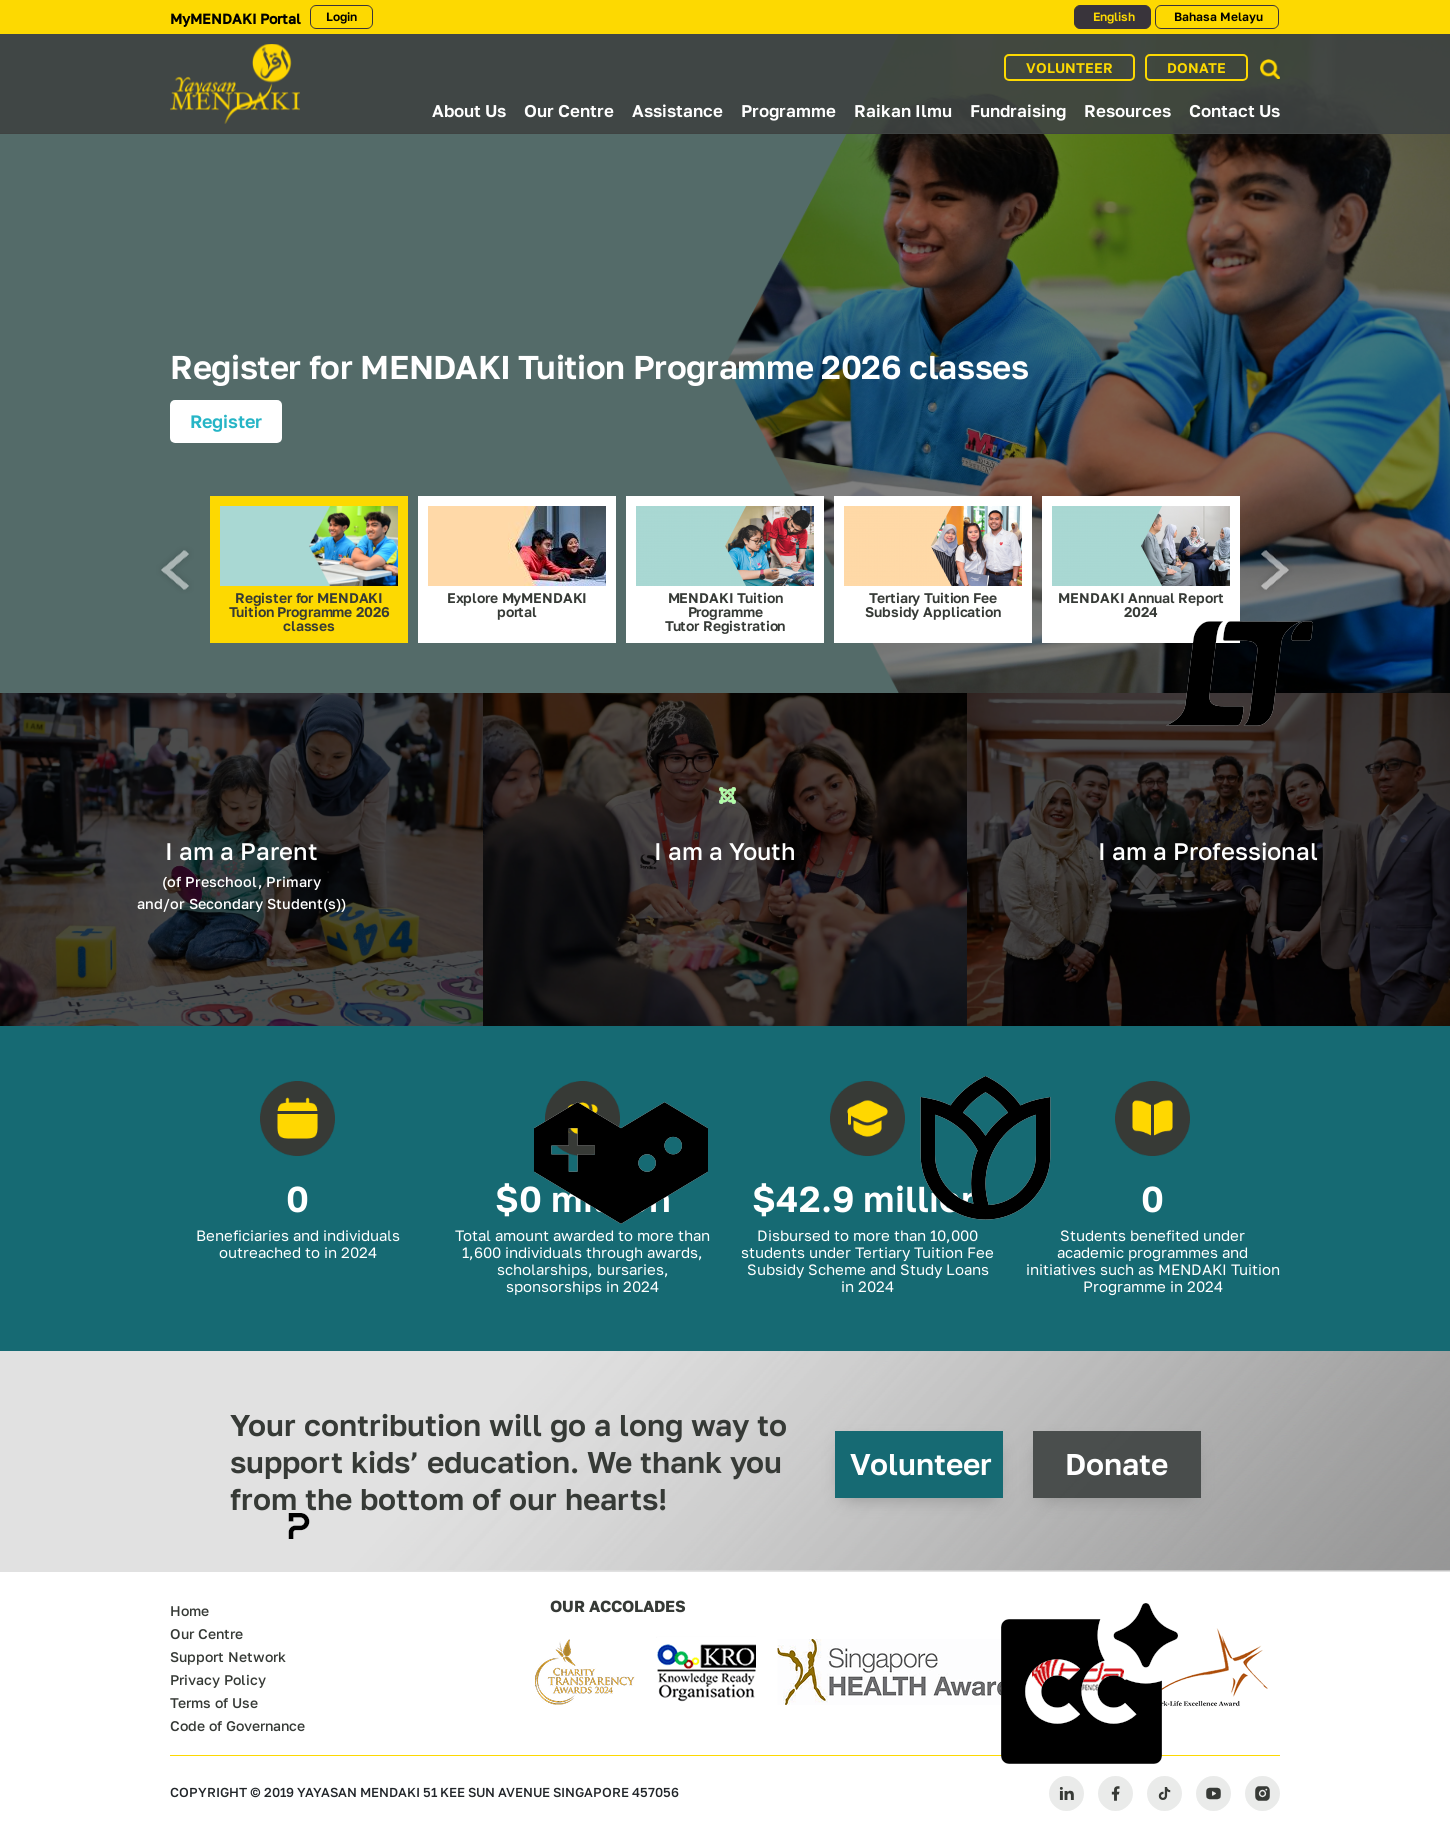 The height and width of the screenshot is (1831, 1450). Describe the element at coordinates (985, 1147) in the screenshot. I see `access nature or garden-related features` at that location.